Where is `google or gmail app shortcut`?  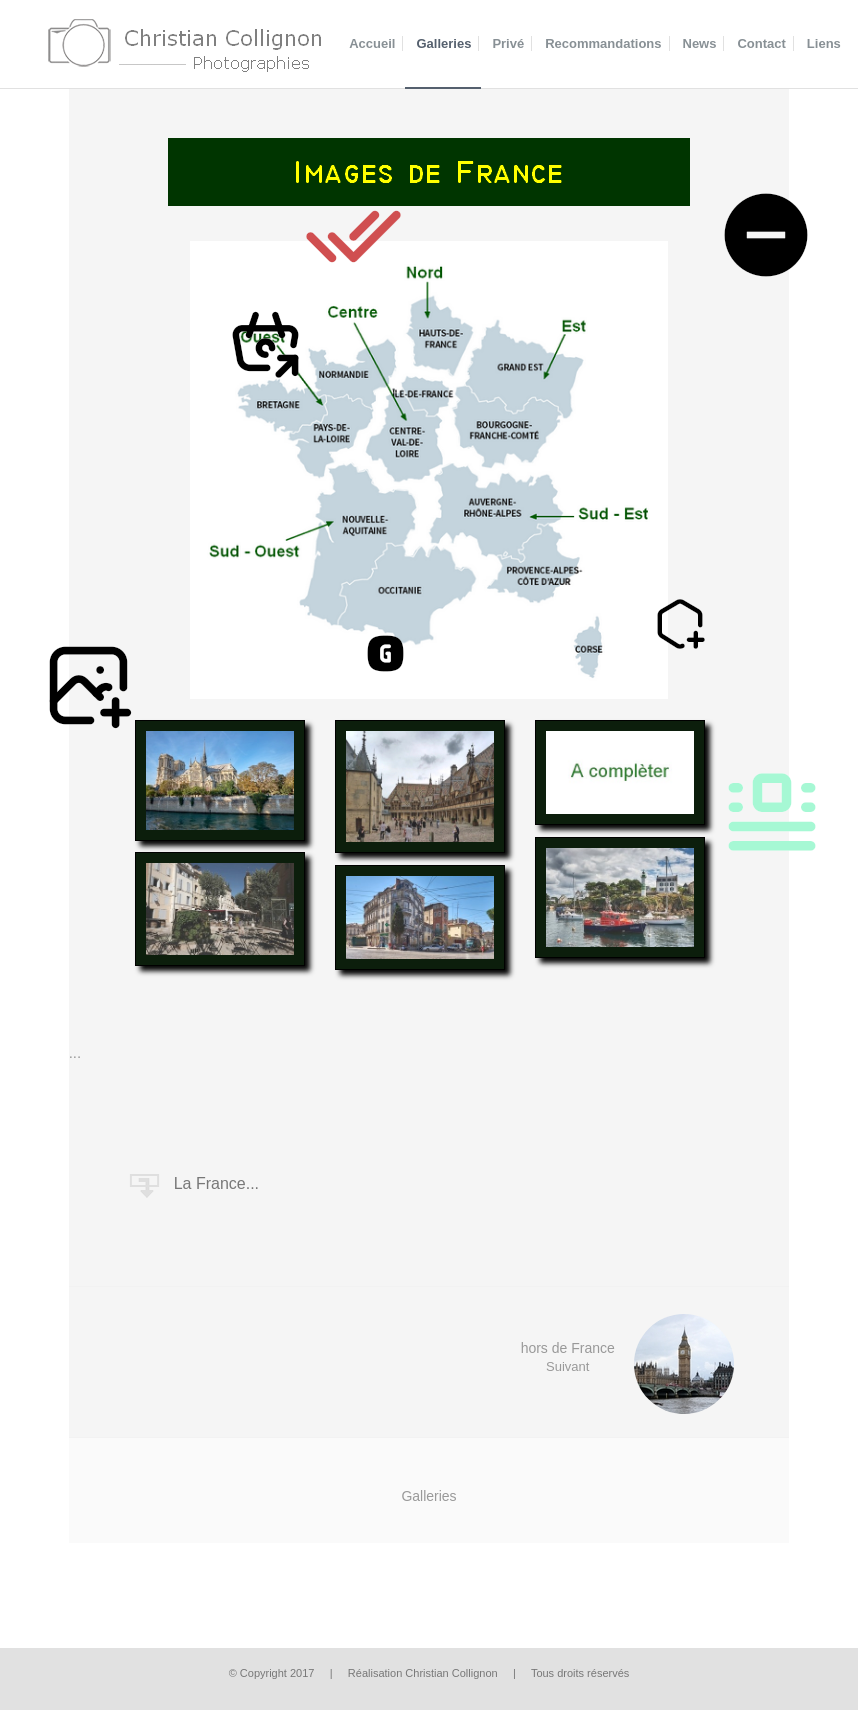
google or gmail app shortcut is located at coordinates (385, 653).